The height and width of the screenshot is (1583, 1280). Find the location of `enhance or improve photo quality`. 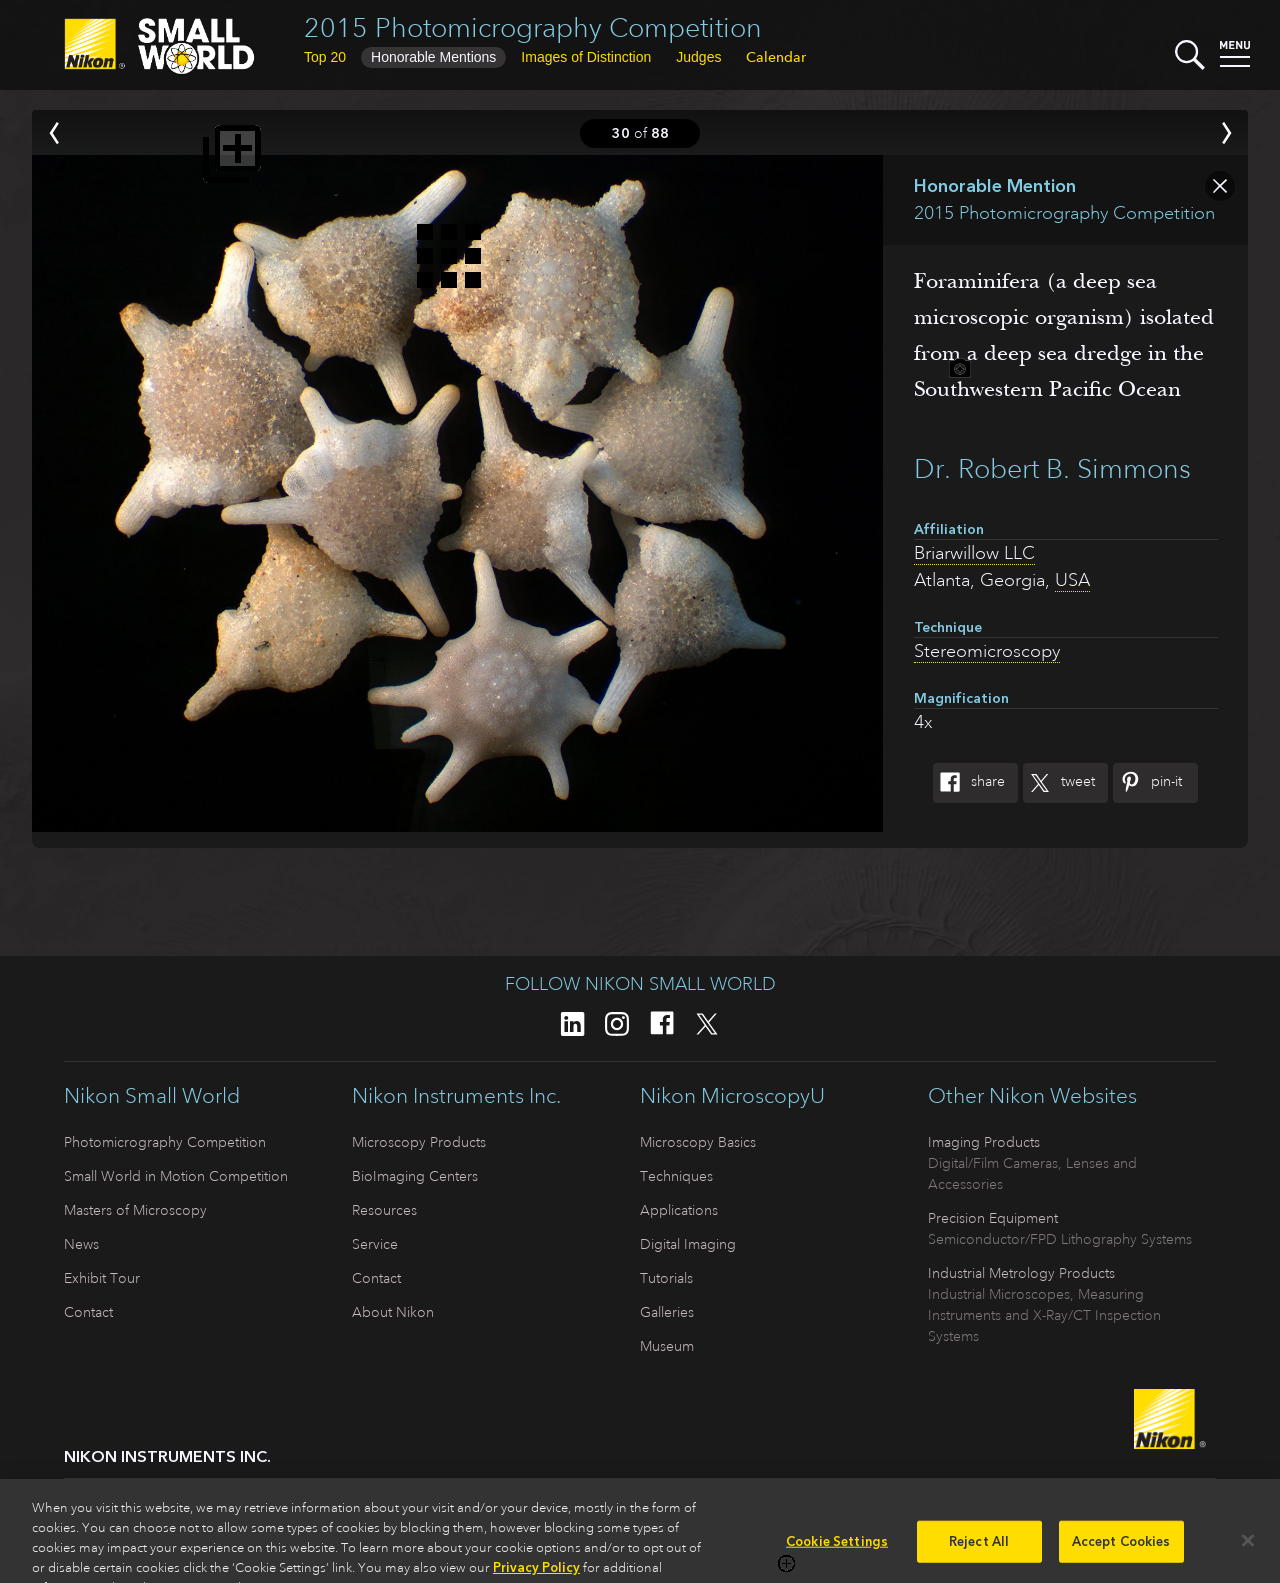

enhance or improve photo quality is located at coordinates (960, 368).